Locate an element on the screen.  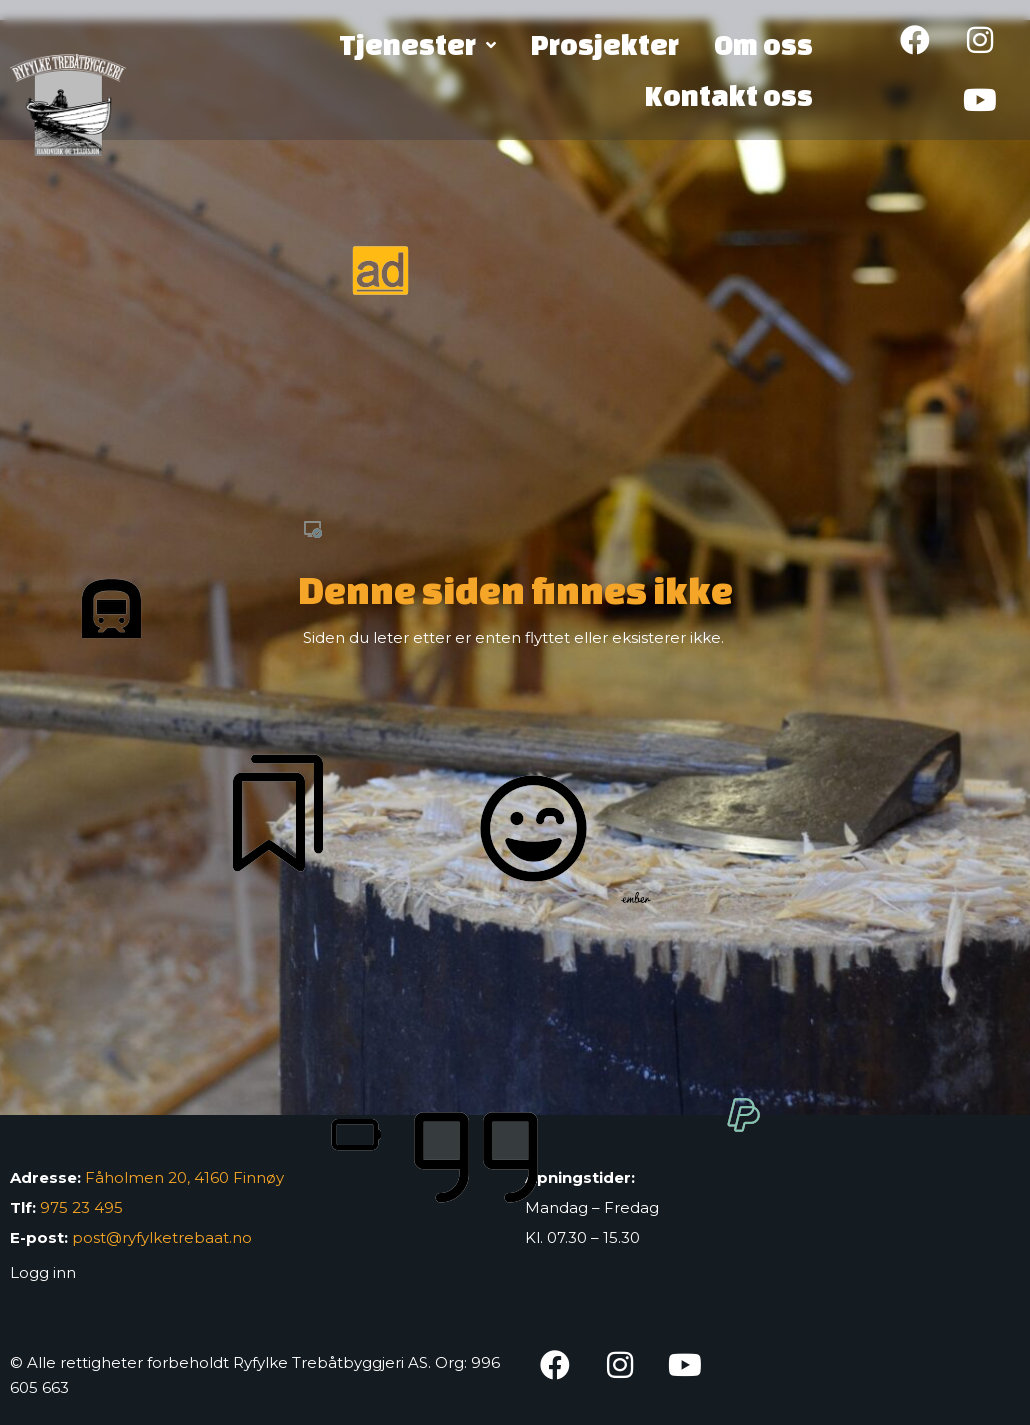
ember.js framework logo is located at coordinates (636, 900).